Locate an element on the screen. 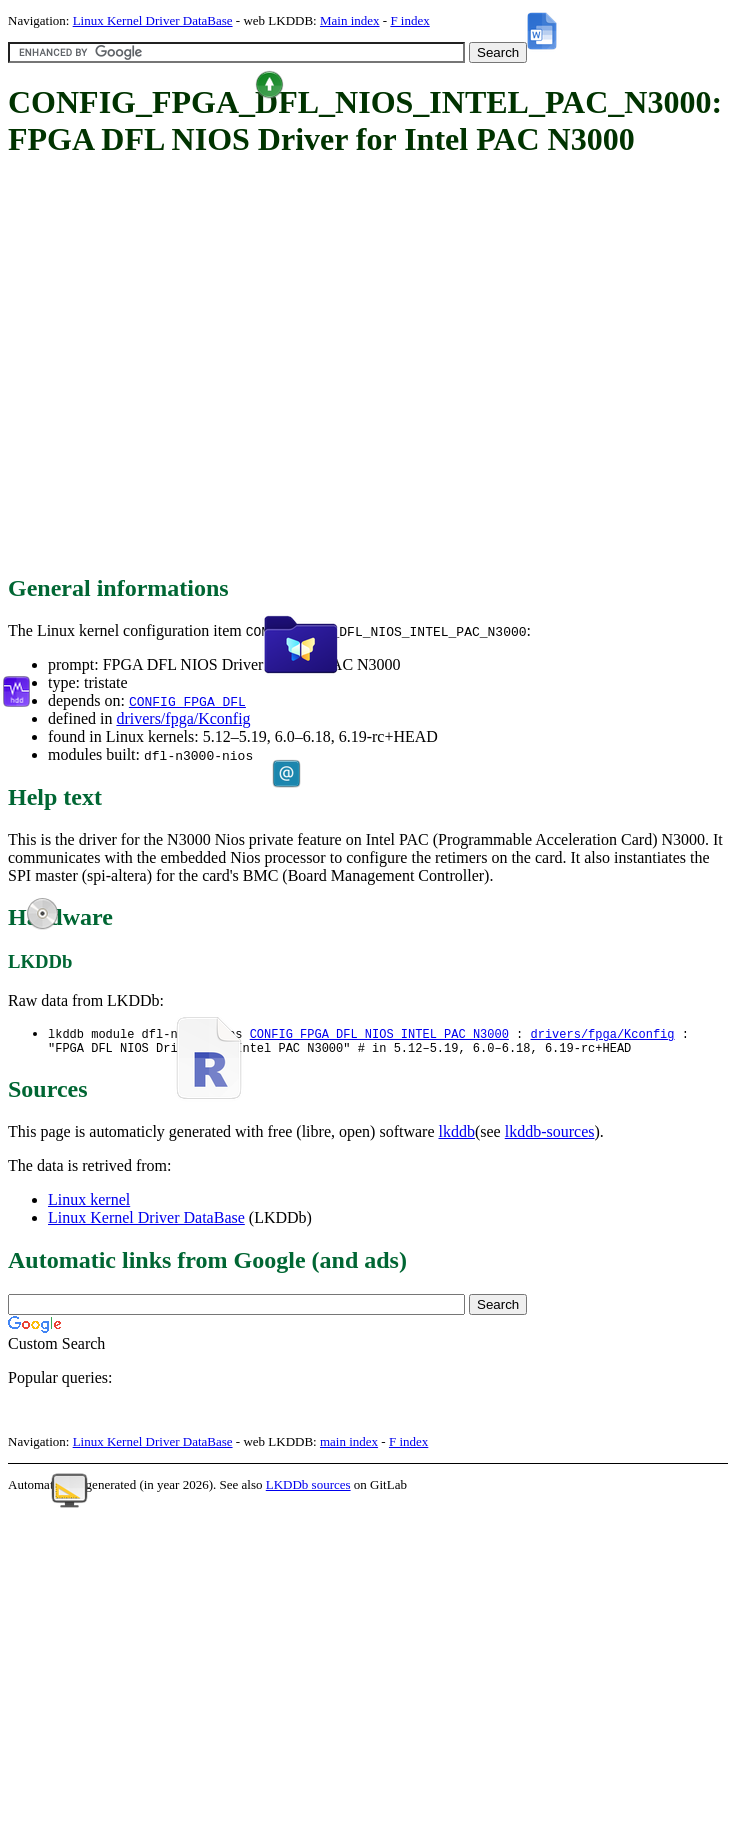 This screenshot has width=736, height=1841. an R programming language source file is located at coordinates (209, 1058).